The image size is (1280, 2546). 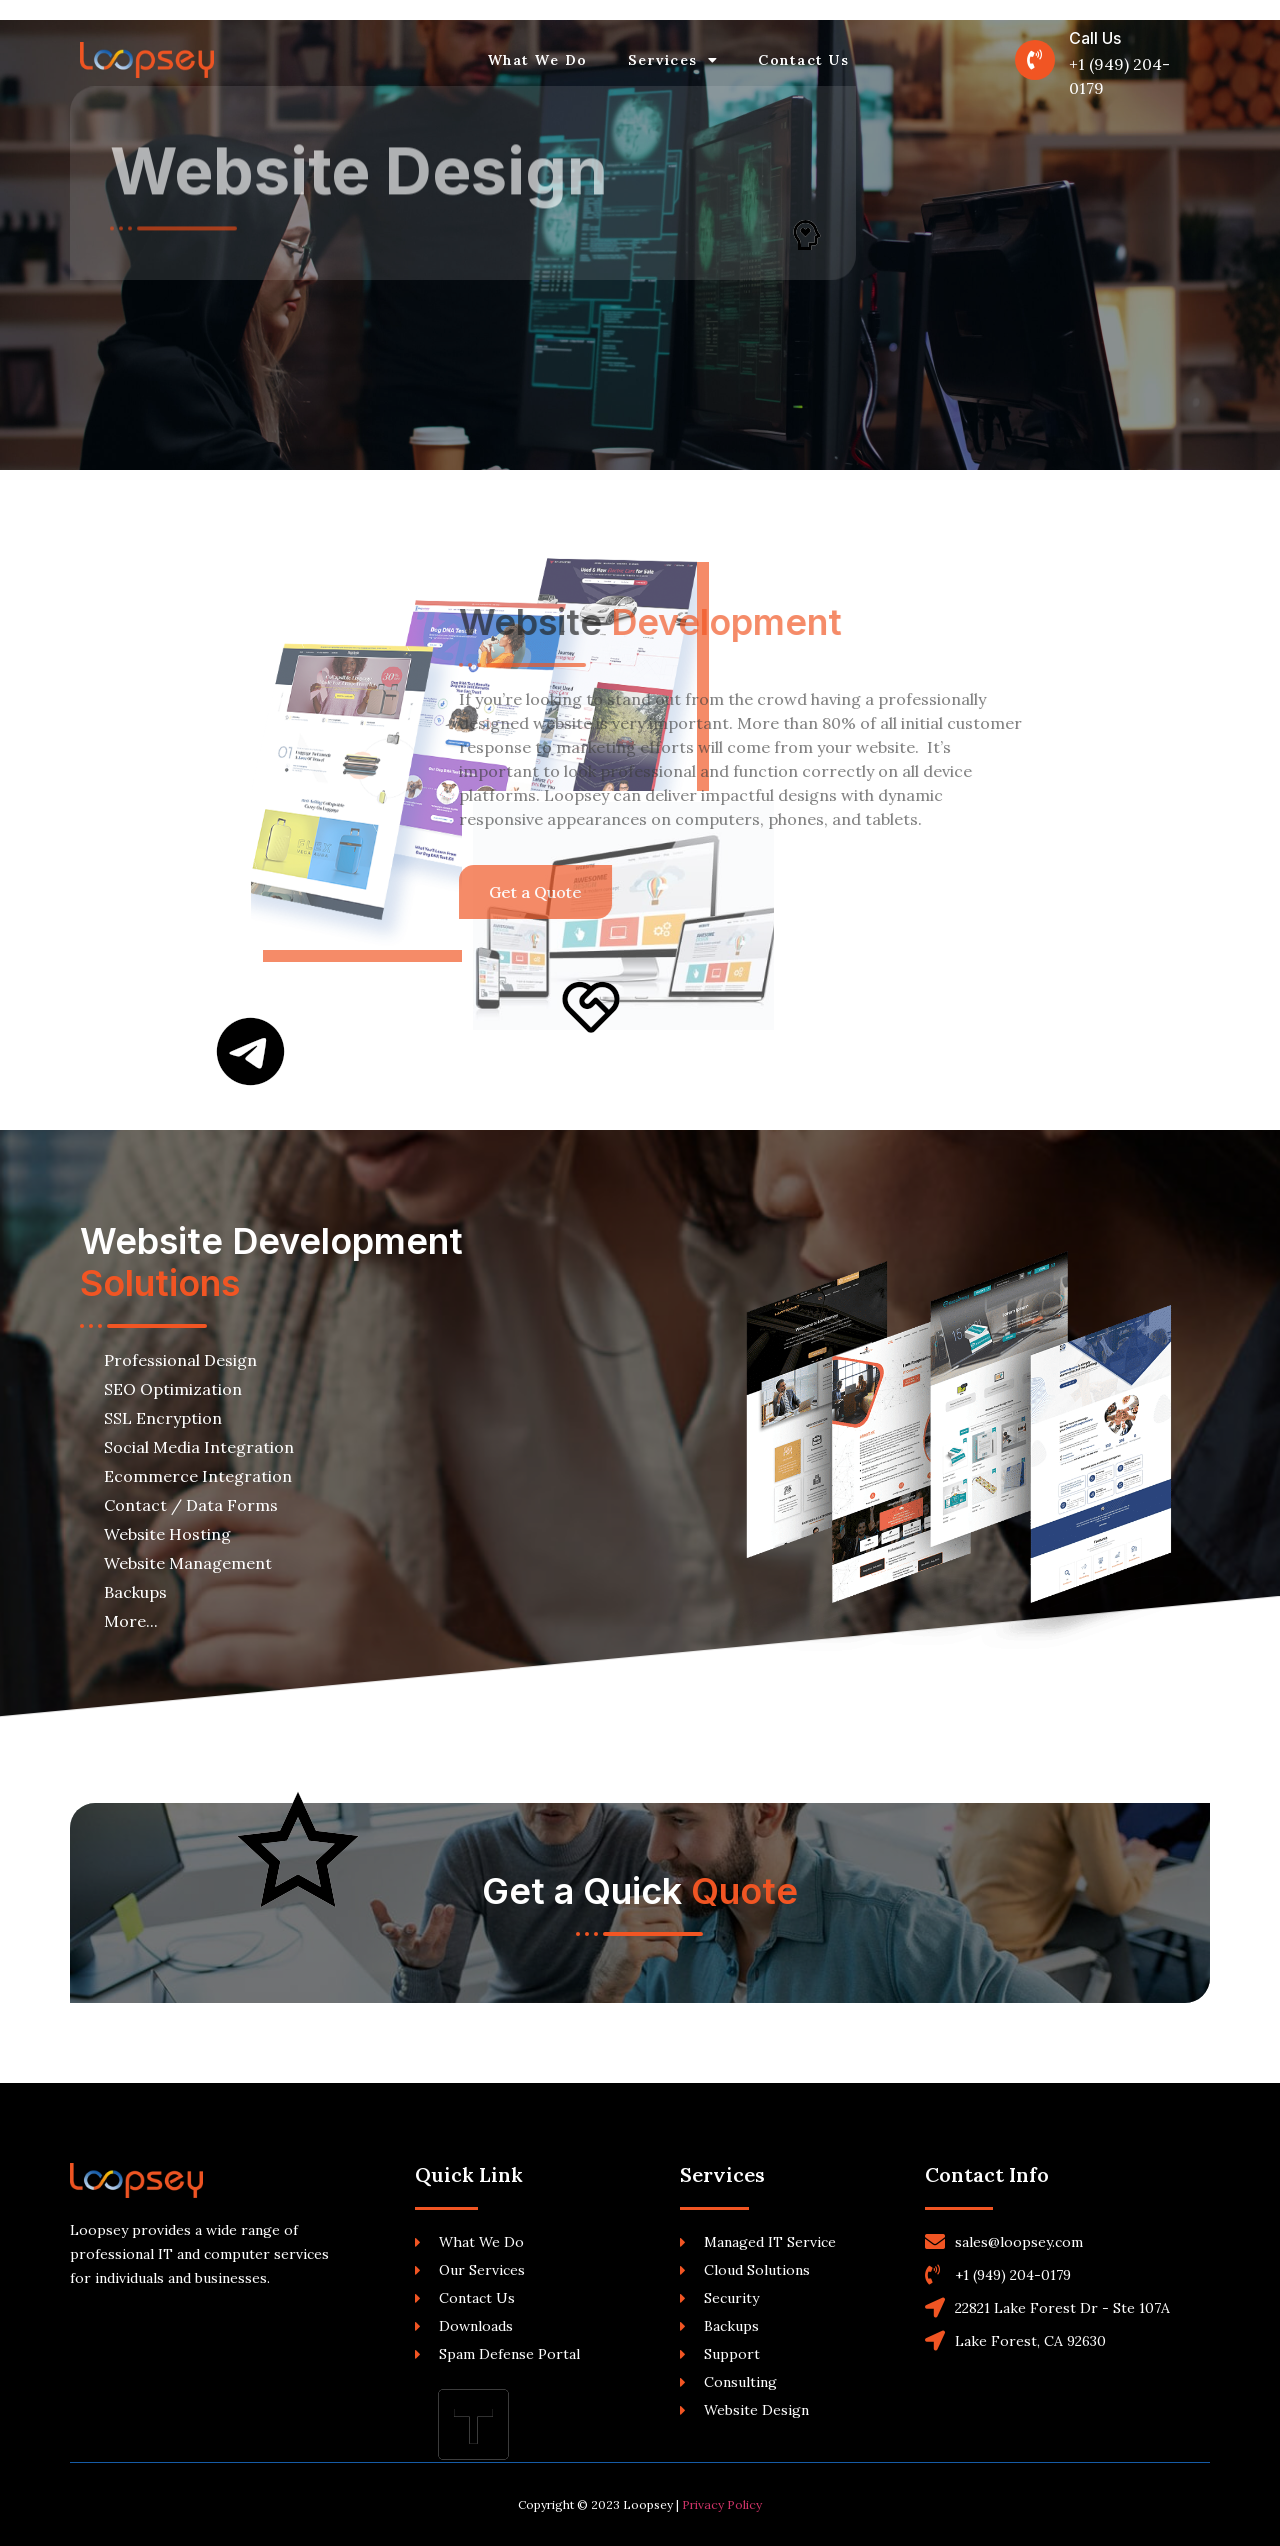 What do you see at coordinates (298, 1853) in the screenshot?
I see `add item to favorites` at bounding box center [298, 1853].